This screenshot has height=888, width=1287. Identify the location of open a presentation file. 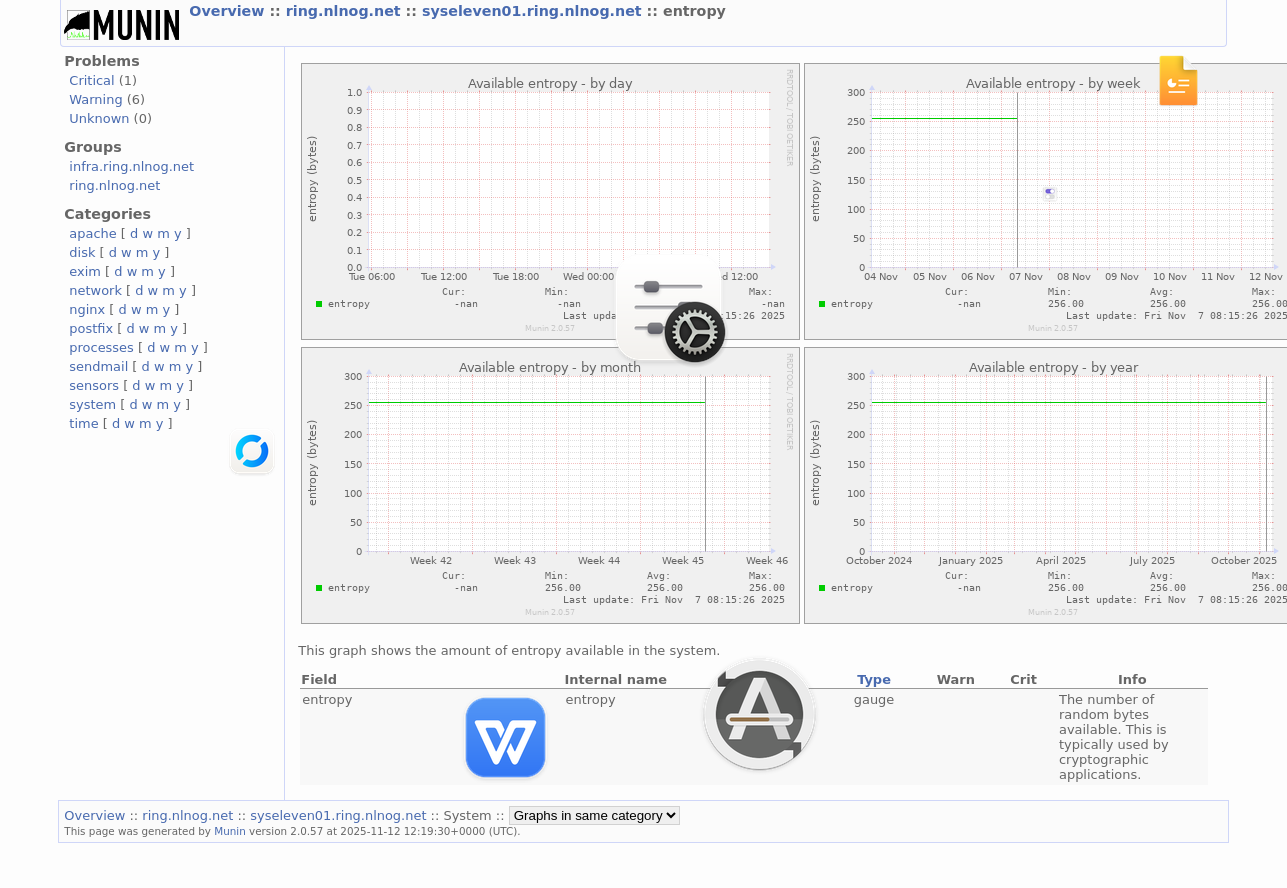
(1178, 81).